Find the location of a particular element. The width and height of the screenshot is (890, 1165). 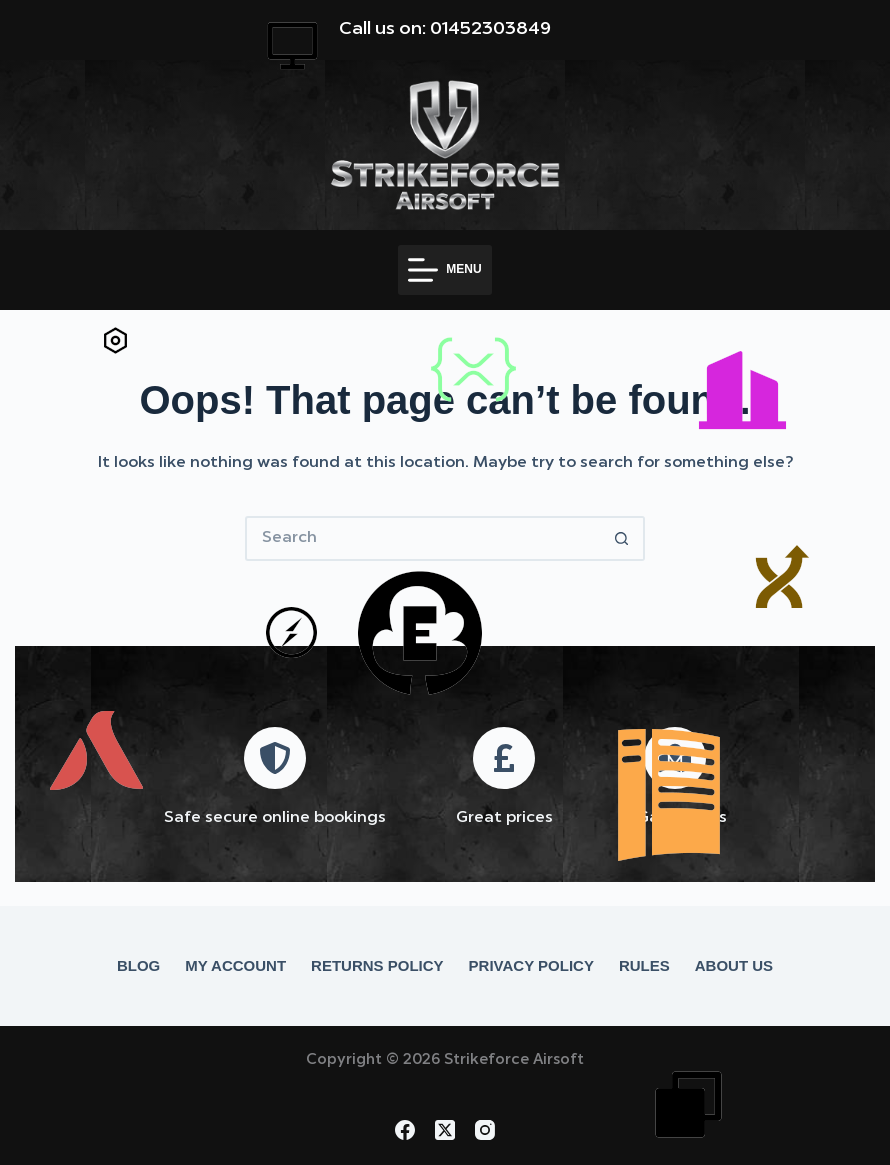

open git extensions application is located at coordinates (782, 576).